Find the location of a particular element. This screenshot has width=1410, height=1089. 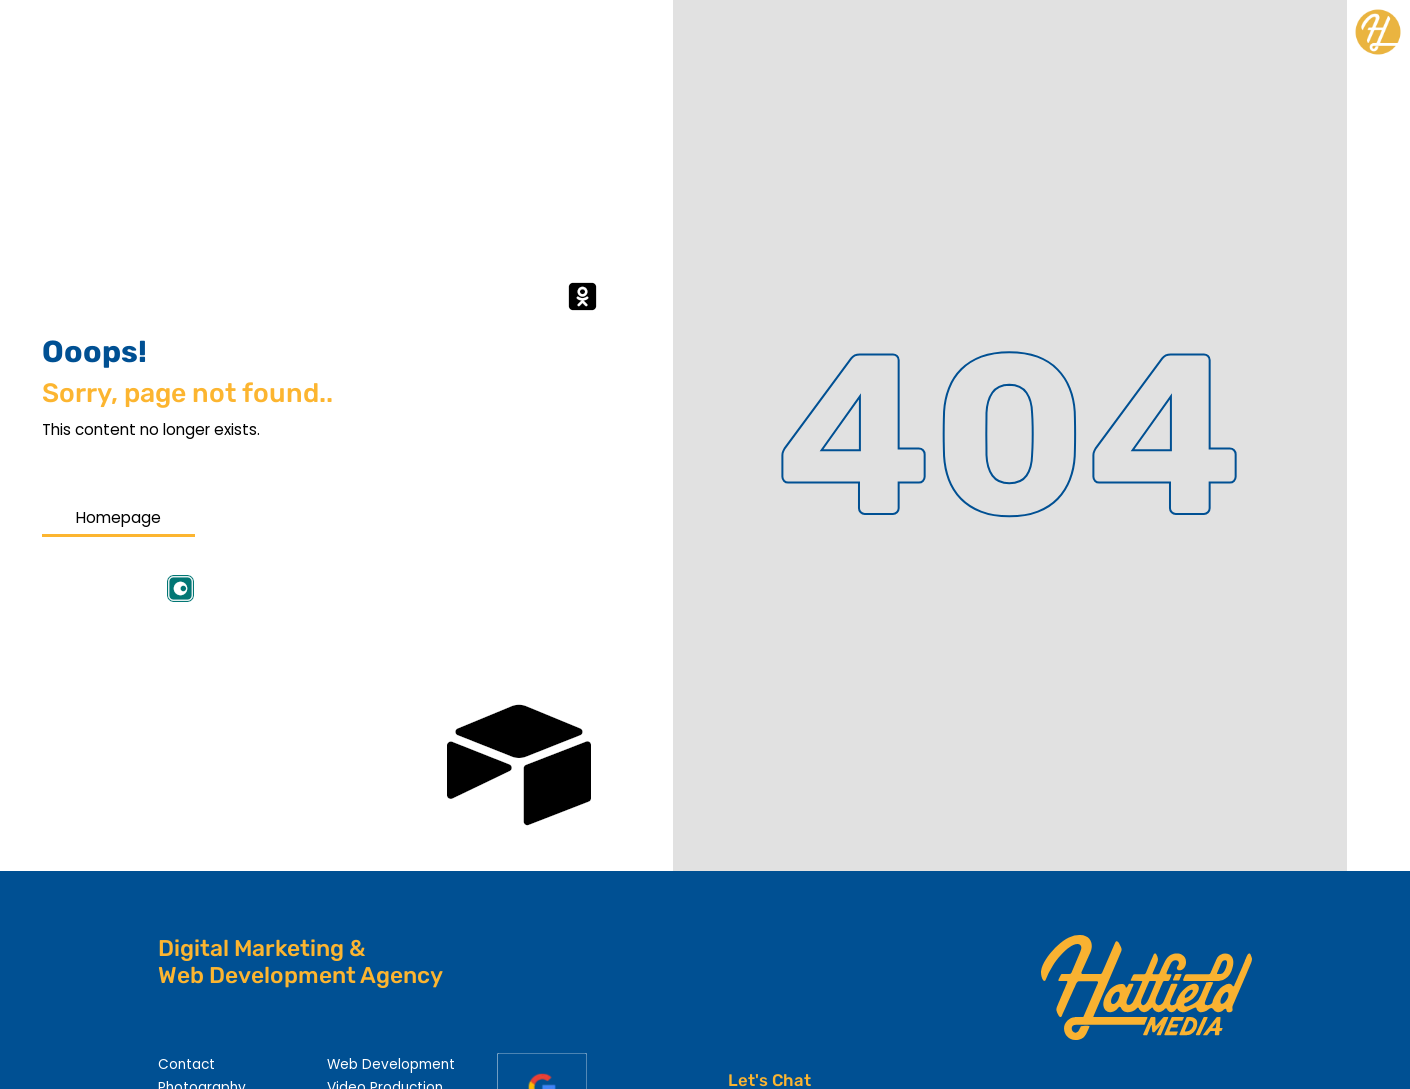

ariakit brand logo is located at coordinates (180, 588).